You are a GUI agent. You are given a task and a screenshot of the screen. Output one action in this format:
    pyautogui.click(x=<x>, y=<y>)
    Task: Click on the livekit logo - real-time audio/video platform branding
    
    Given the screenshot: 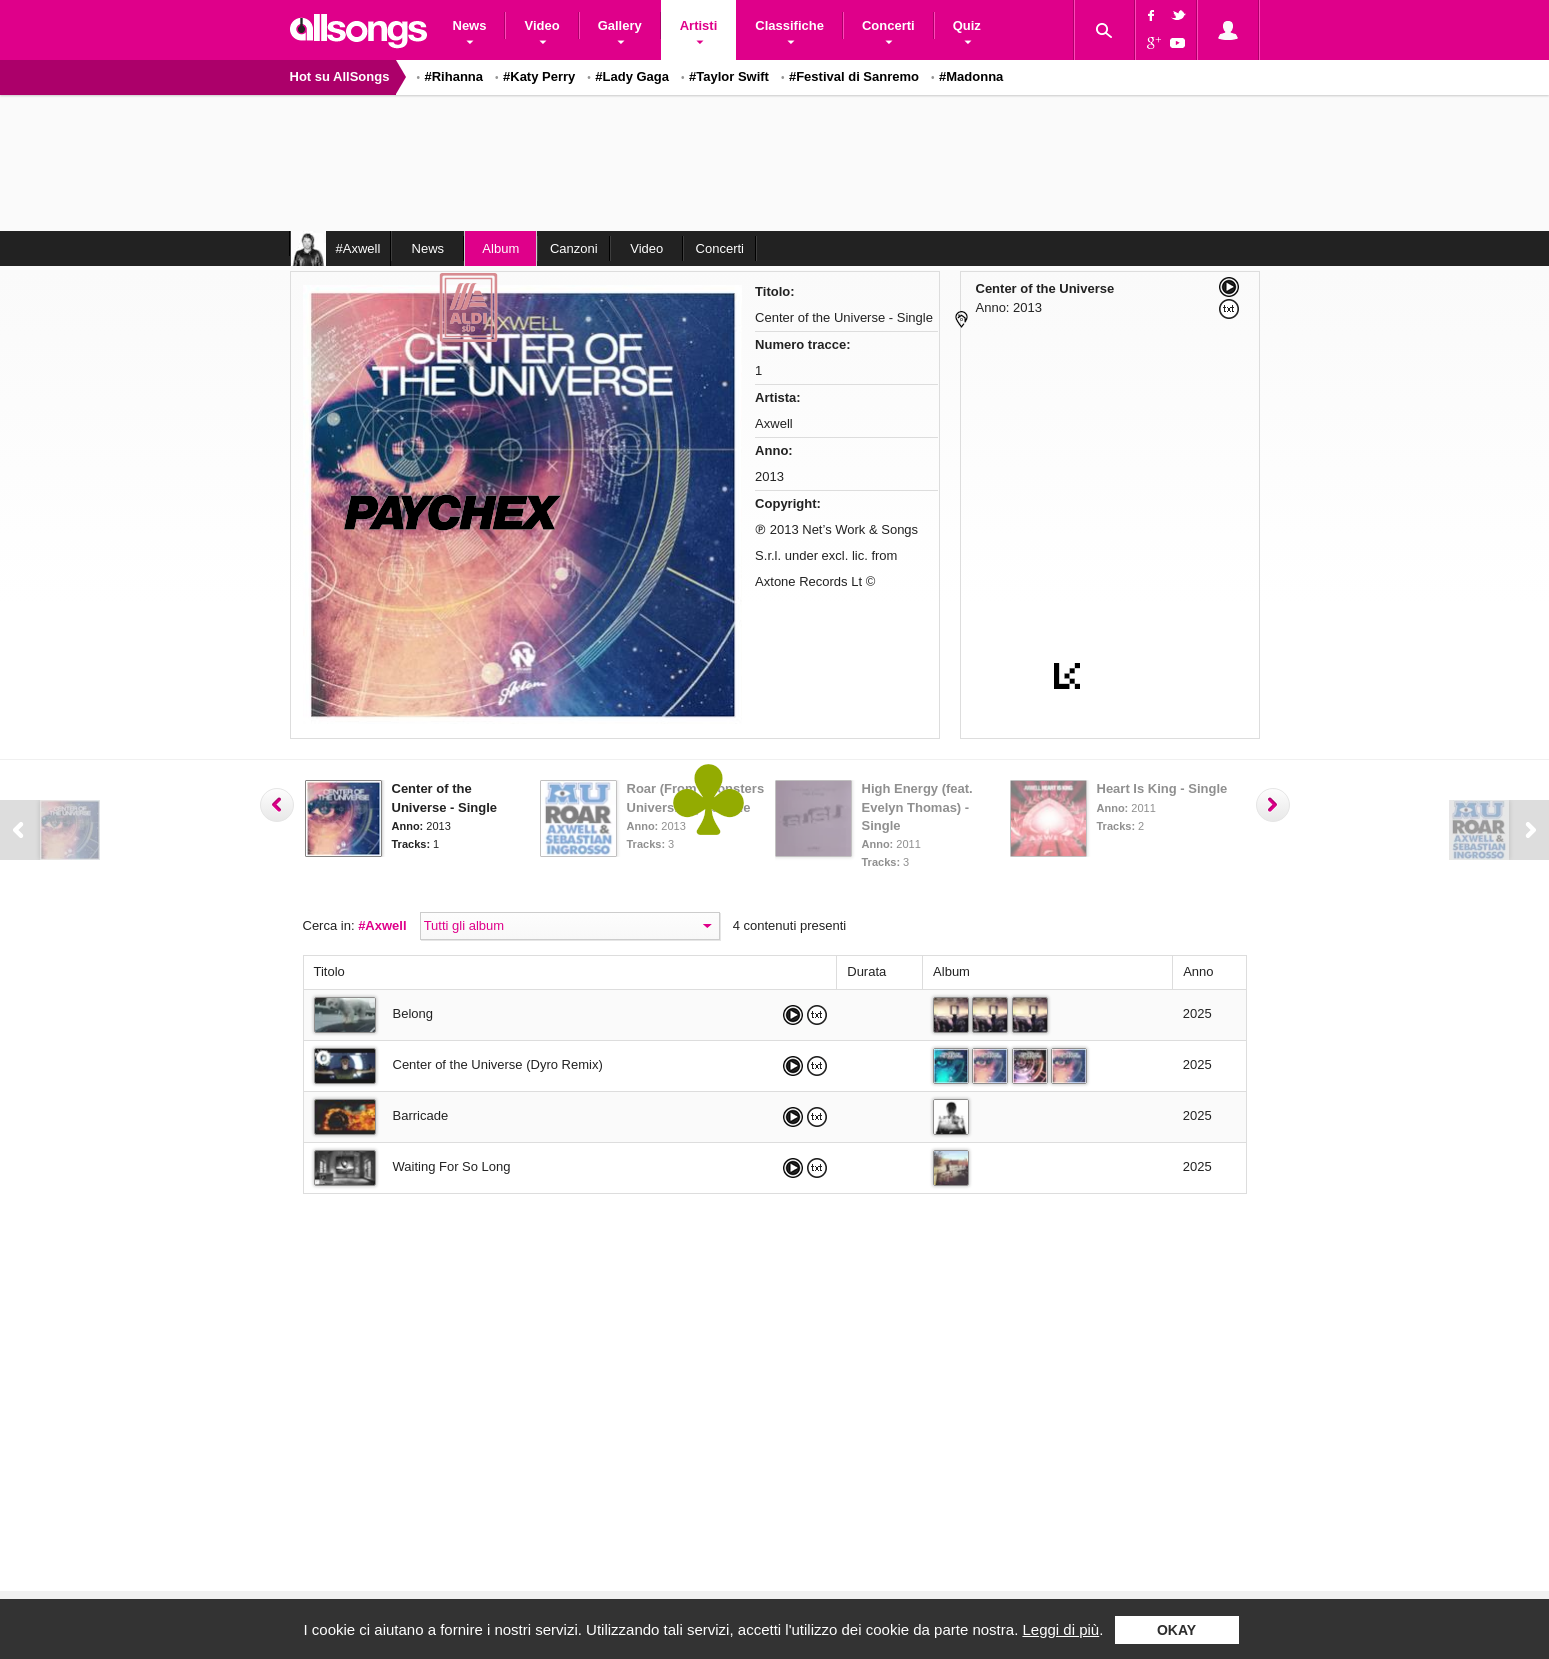 What is the action you would take?
    pyautogui.click(x=1067, y=676)
    